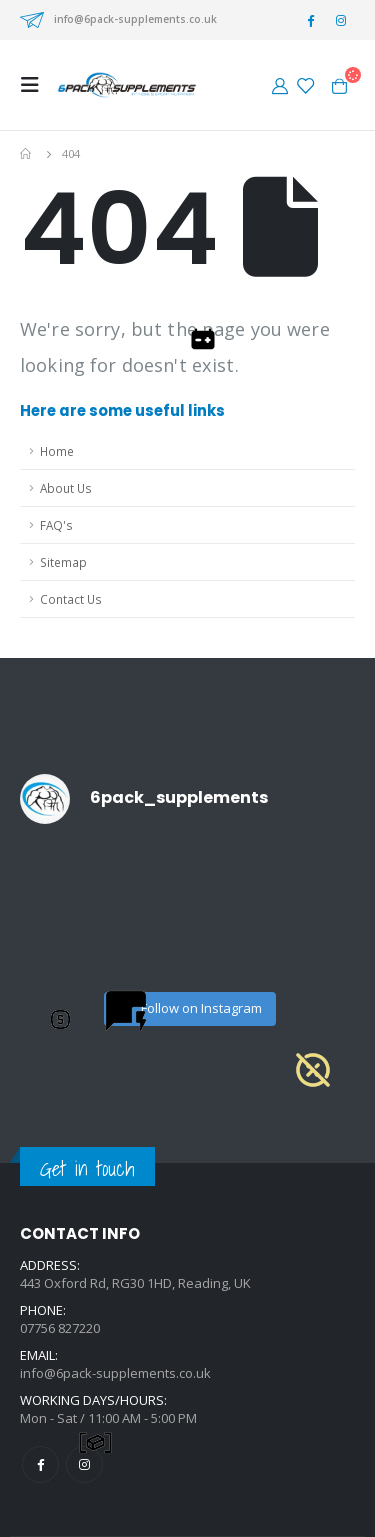  What do you see at coordinates (313, 1070) in the screenshot?
I see `discount or promotion unavailable` at bounding box center [313, 1070].